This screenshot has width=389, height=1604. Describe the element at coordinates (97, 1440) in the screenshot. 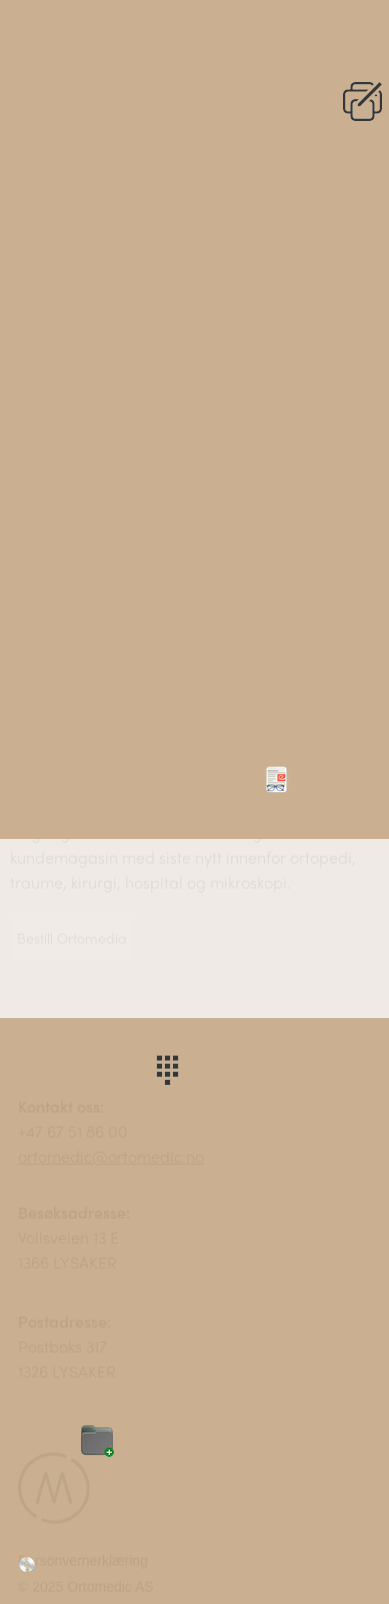

I see `create a new folder` at that location.